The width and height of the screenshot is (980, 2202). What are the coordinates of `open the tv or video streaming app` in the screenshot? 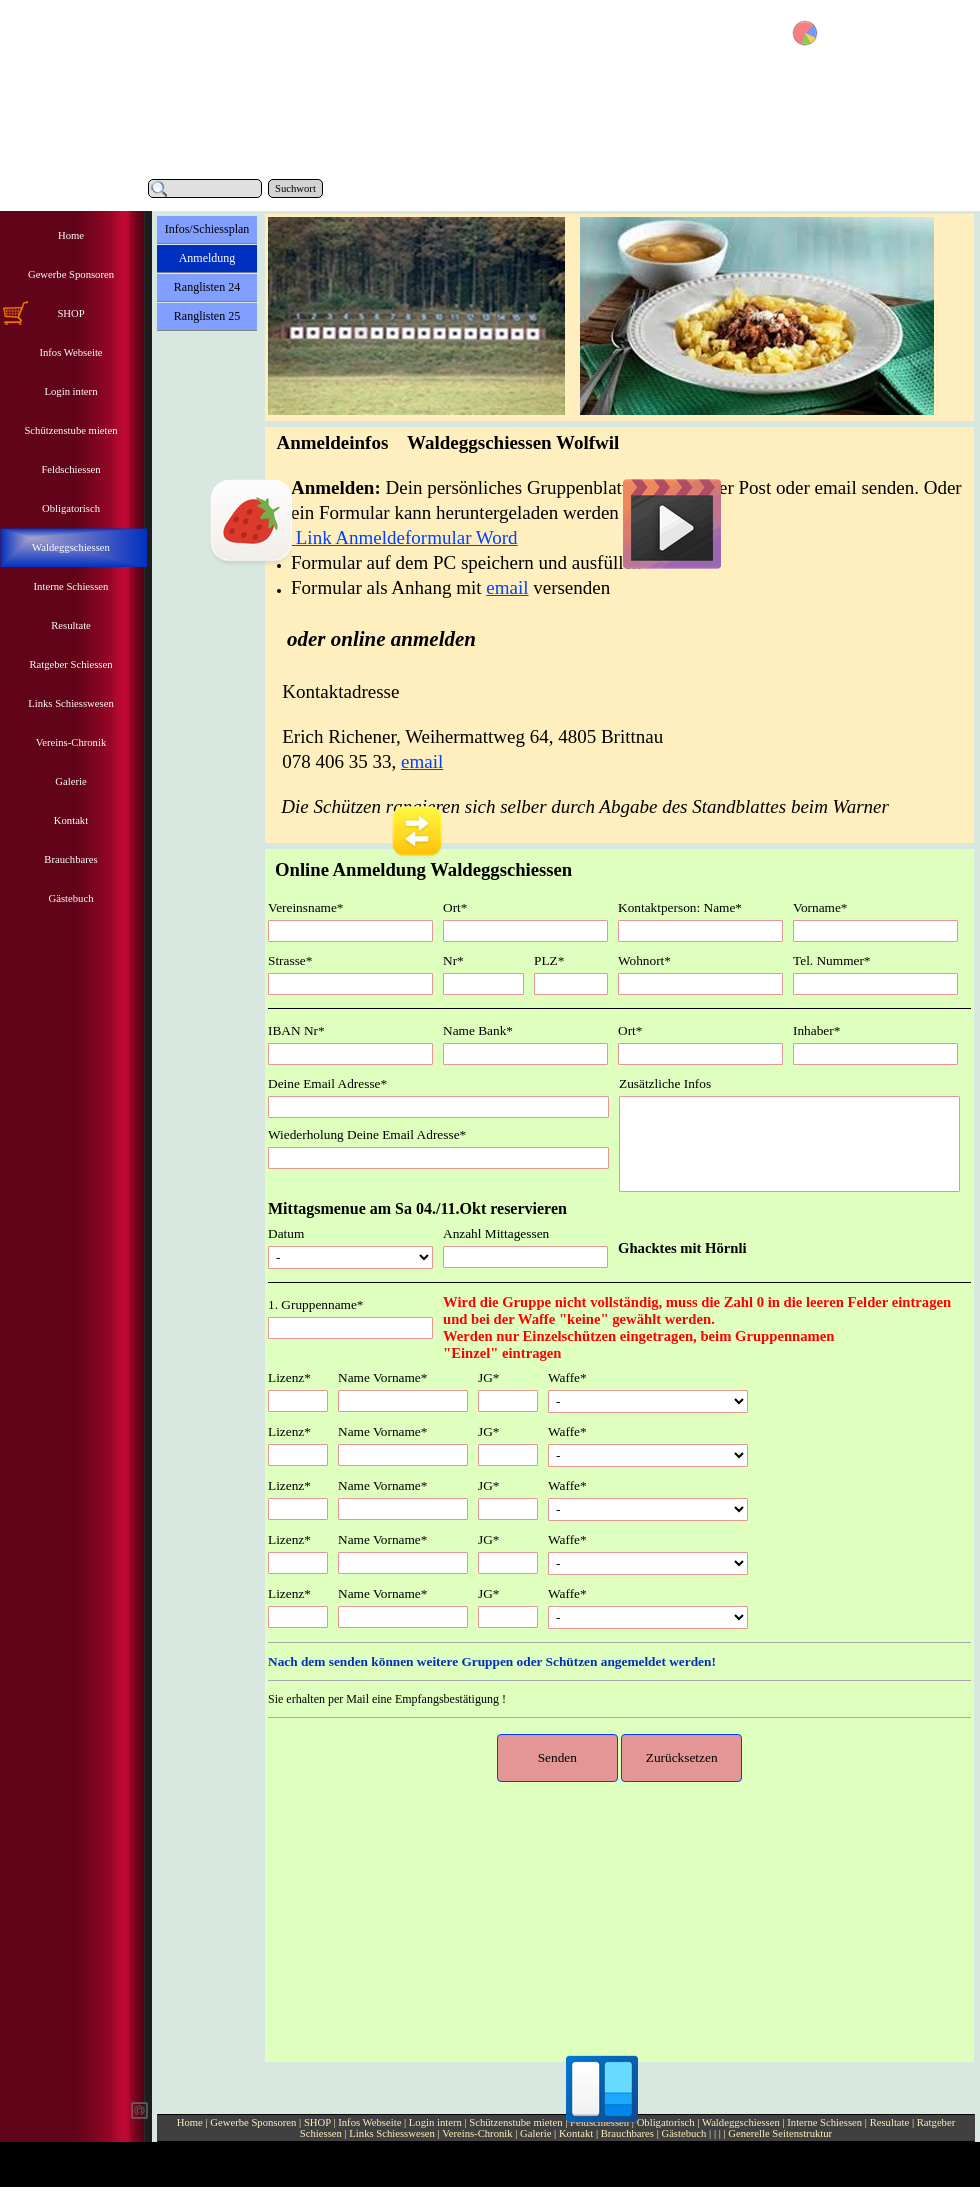 It's located at (672, 524).